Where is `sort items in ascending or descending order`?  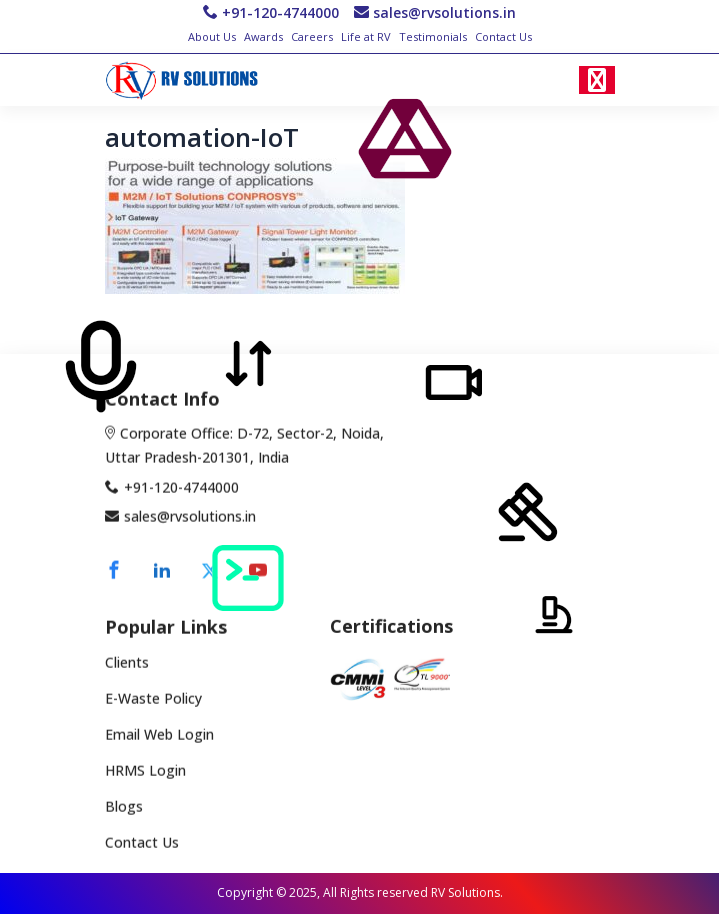
sort items in ascending or descending order is located at coordinates (248, 363).